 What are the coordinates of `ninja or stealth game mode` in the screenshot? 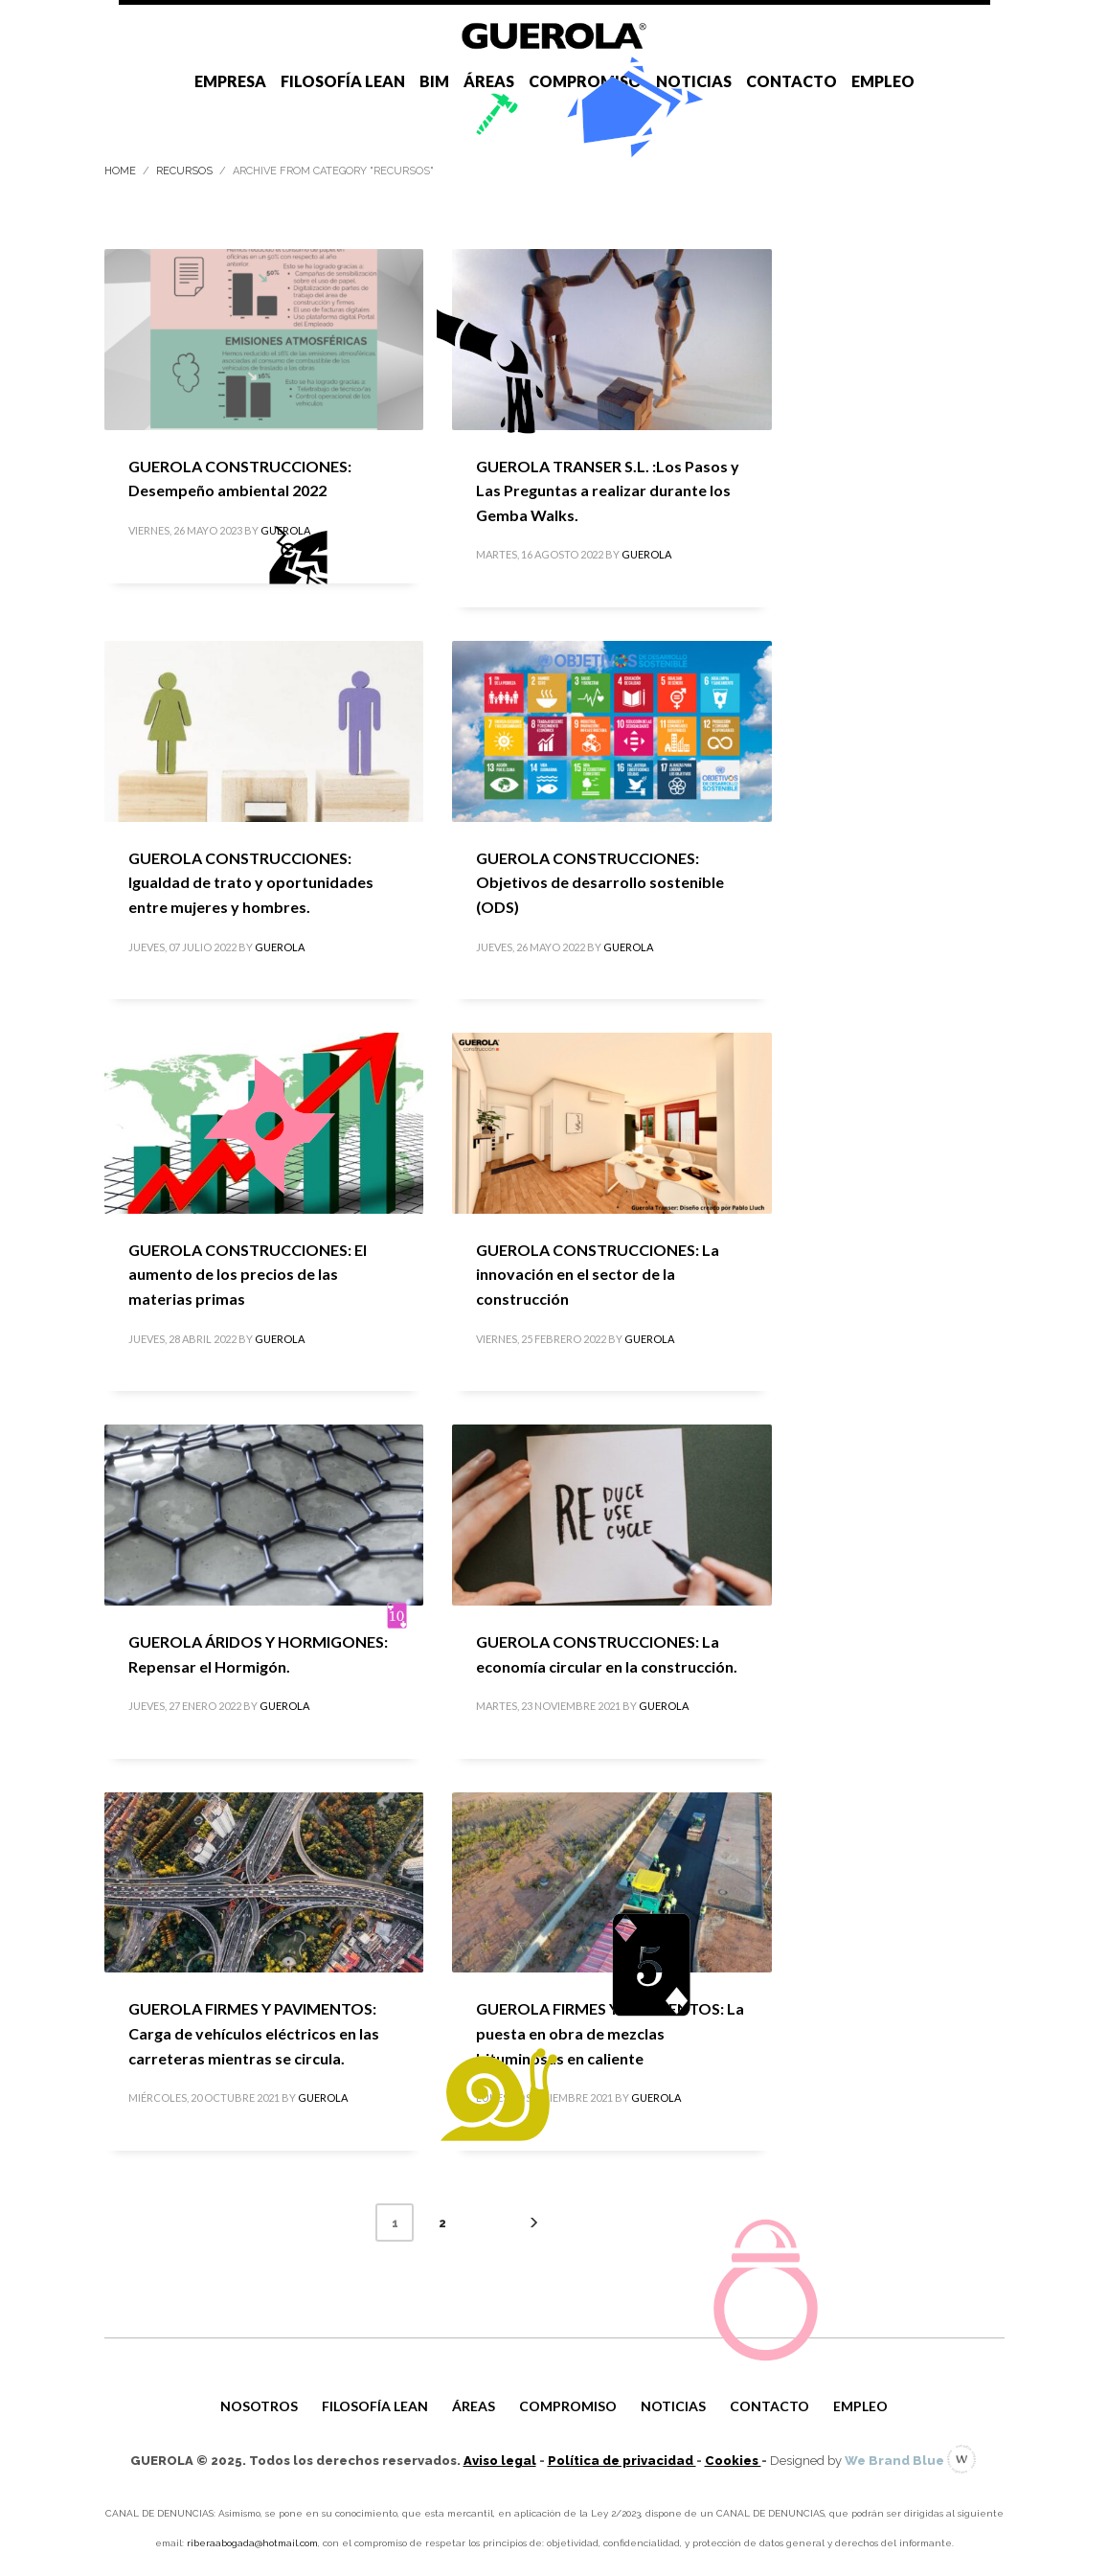 It's located at (269, 1126).